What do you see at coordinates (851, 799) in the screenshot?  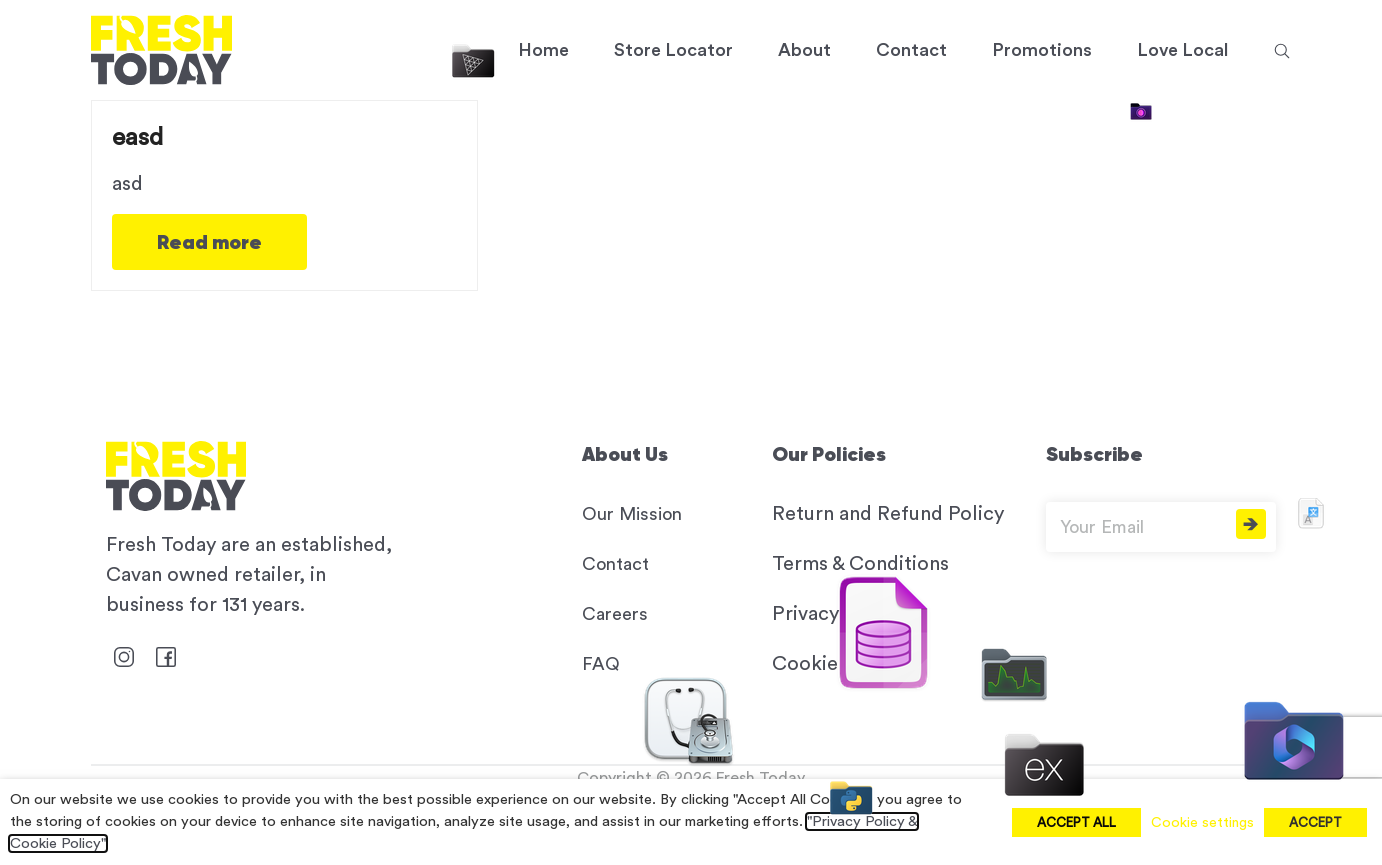 I see `folder containing python project files` at bounding box center [851, 799].